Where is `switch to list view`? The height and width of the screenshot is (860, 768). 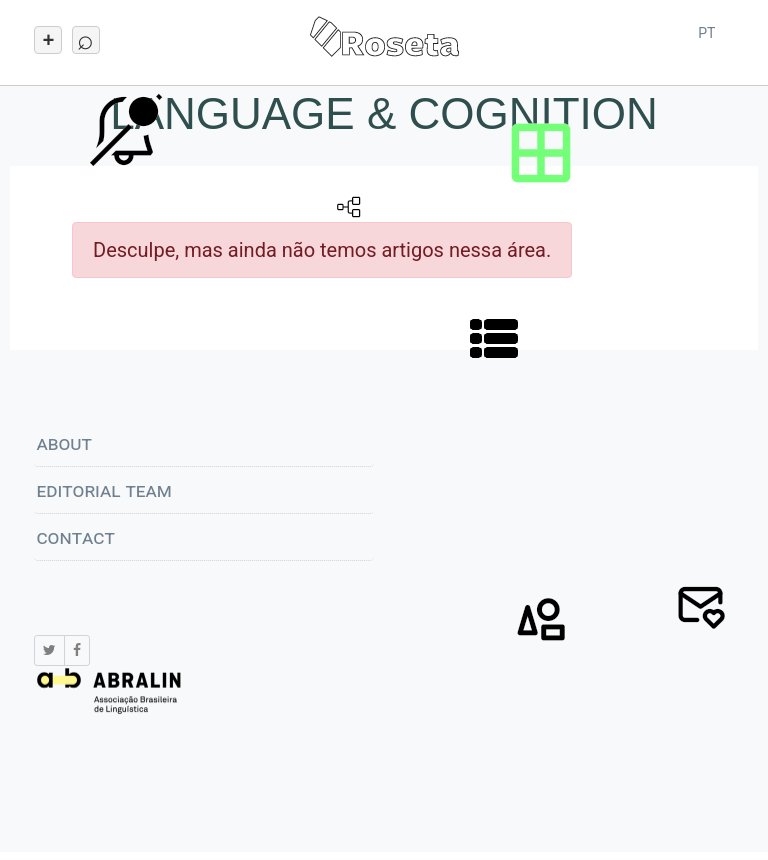
switch to list view is located at coordinates (495, 338).